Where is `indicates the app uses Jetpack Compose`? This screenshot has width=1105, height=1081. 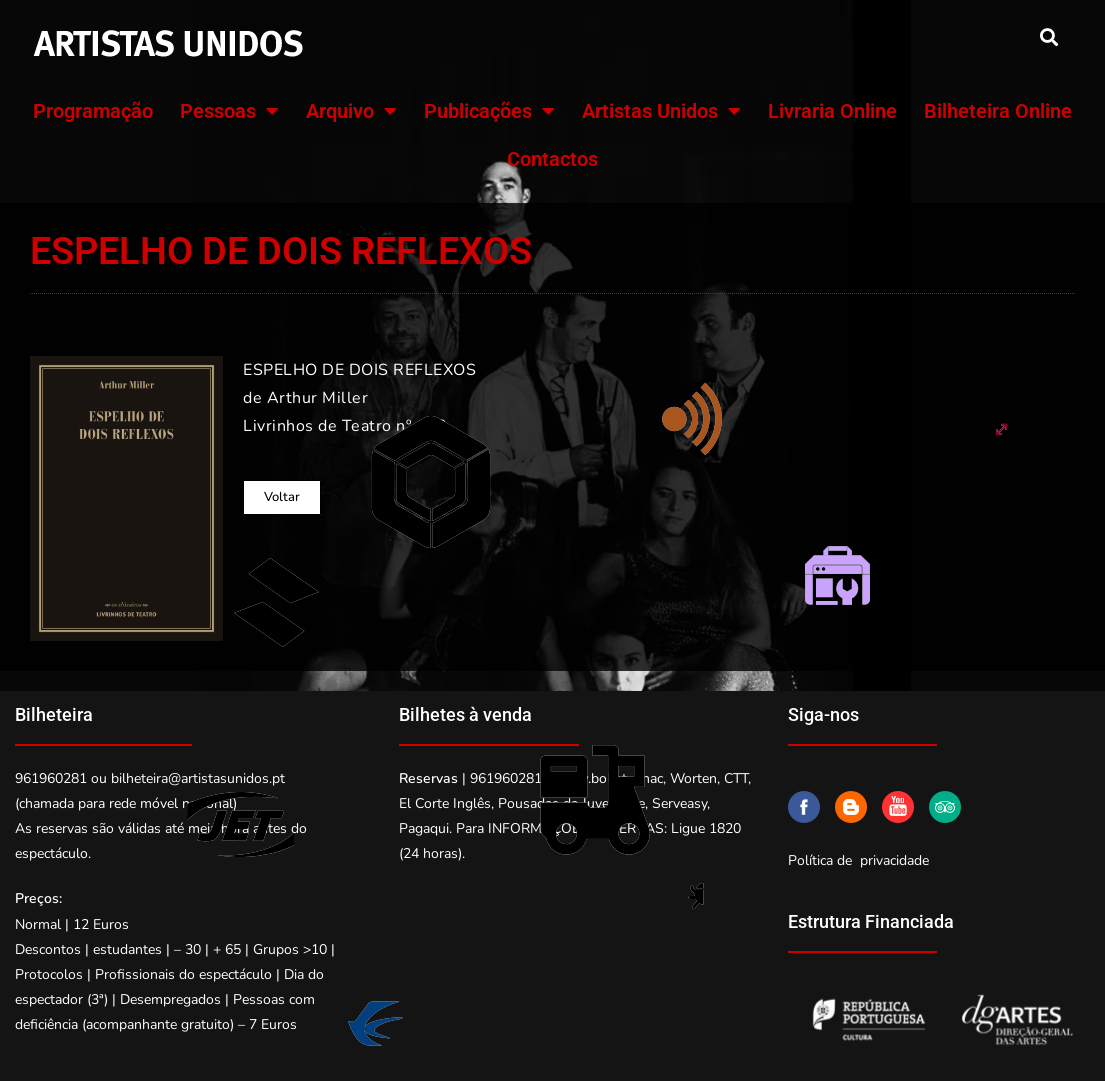 indicates the app uses Jetpack Compose is located at coordinates (431, 482).